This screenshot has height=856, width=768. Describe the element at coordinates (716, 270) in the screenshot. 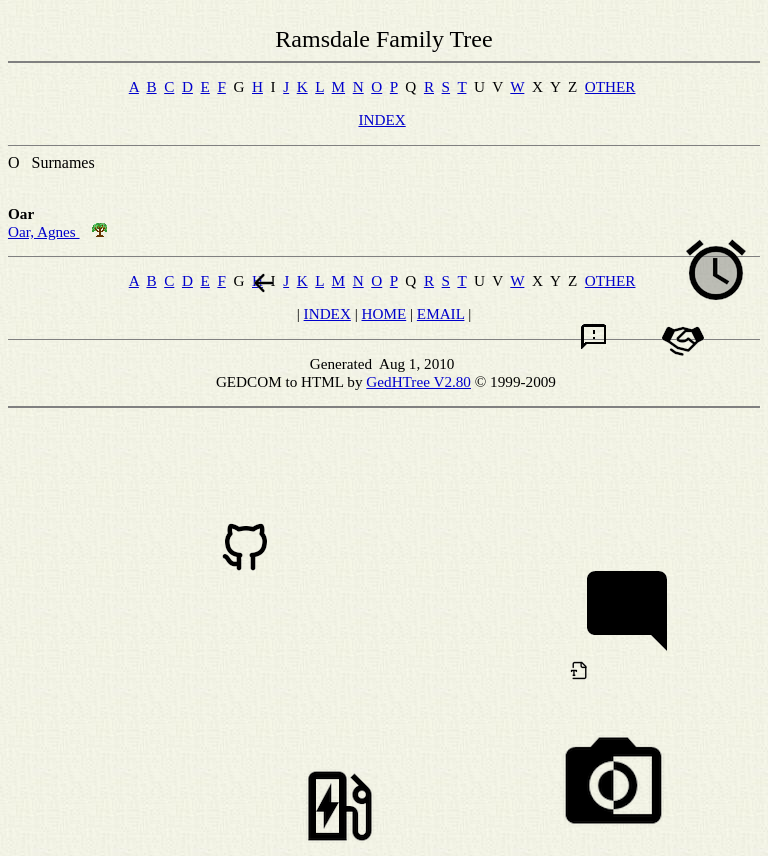

I see `view and manage alarms` at that location.